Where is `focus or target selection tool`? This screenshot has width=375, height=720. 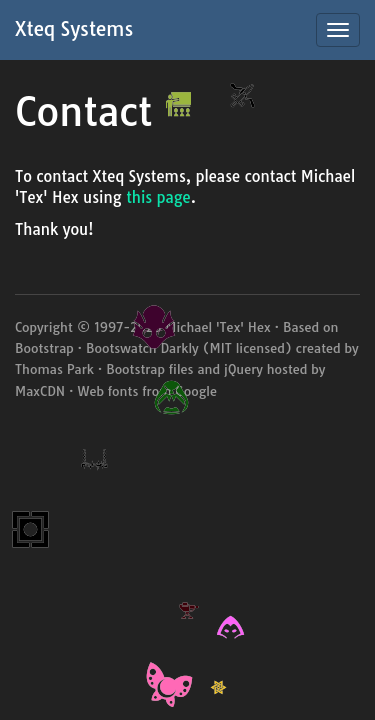 focus or target selection tool is located at coordinates (30, 529).